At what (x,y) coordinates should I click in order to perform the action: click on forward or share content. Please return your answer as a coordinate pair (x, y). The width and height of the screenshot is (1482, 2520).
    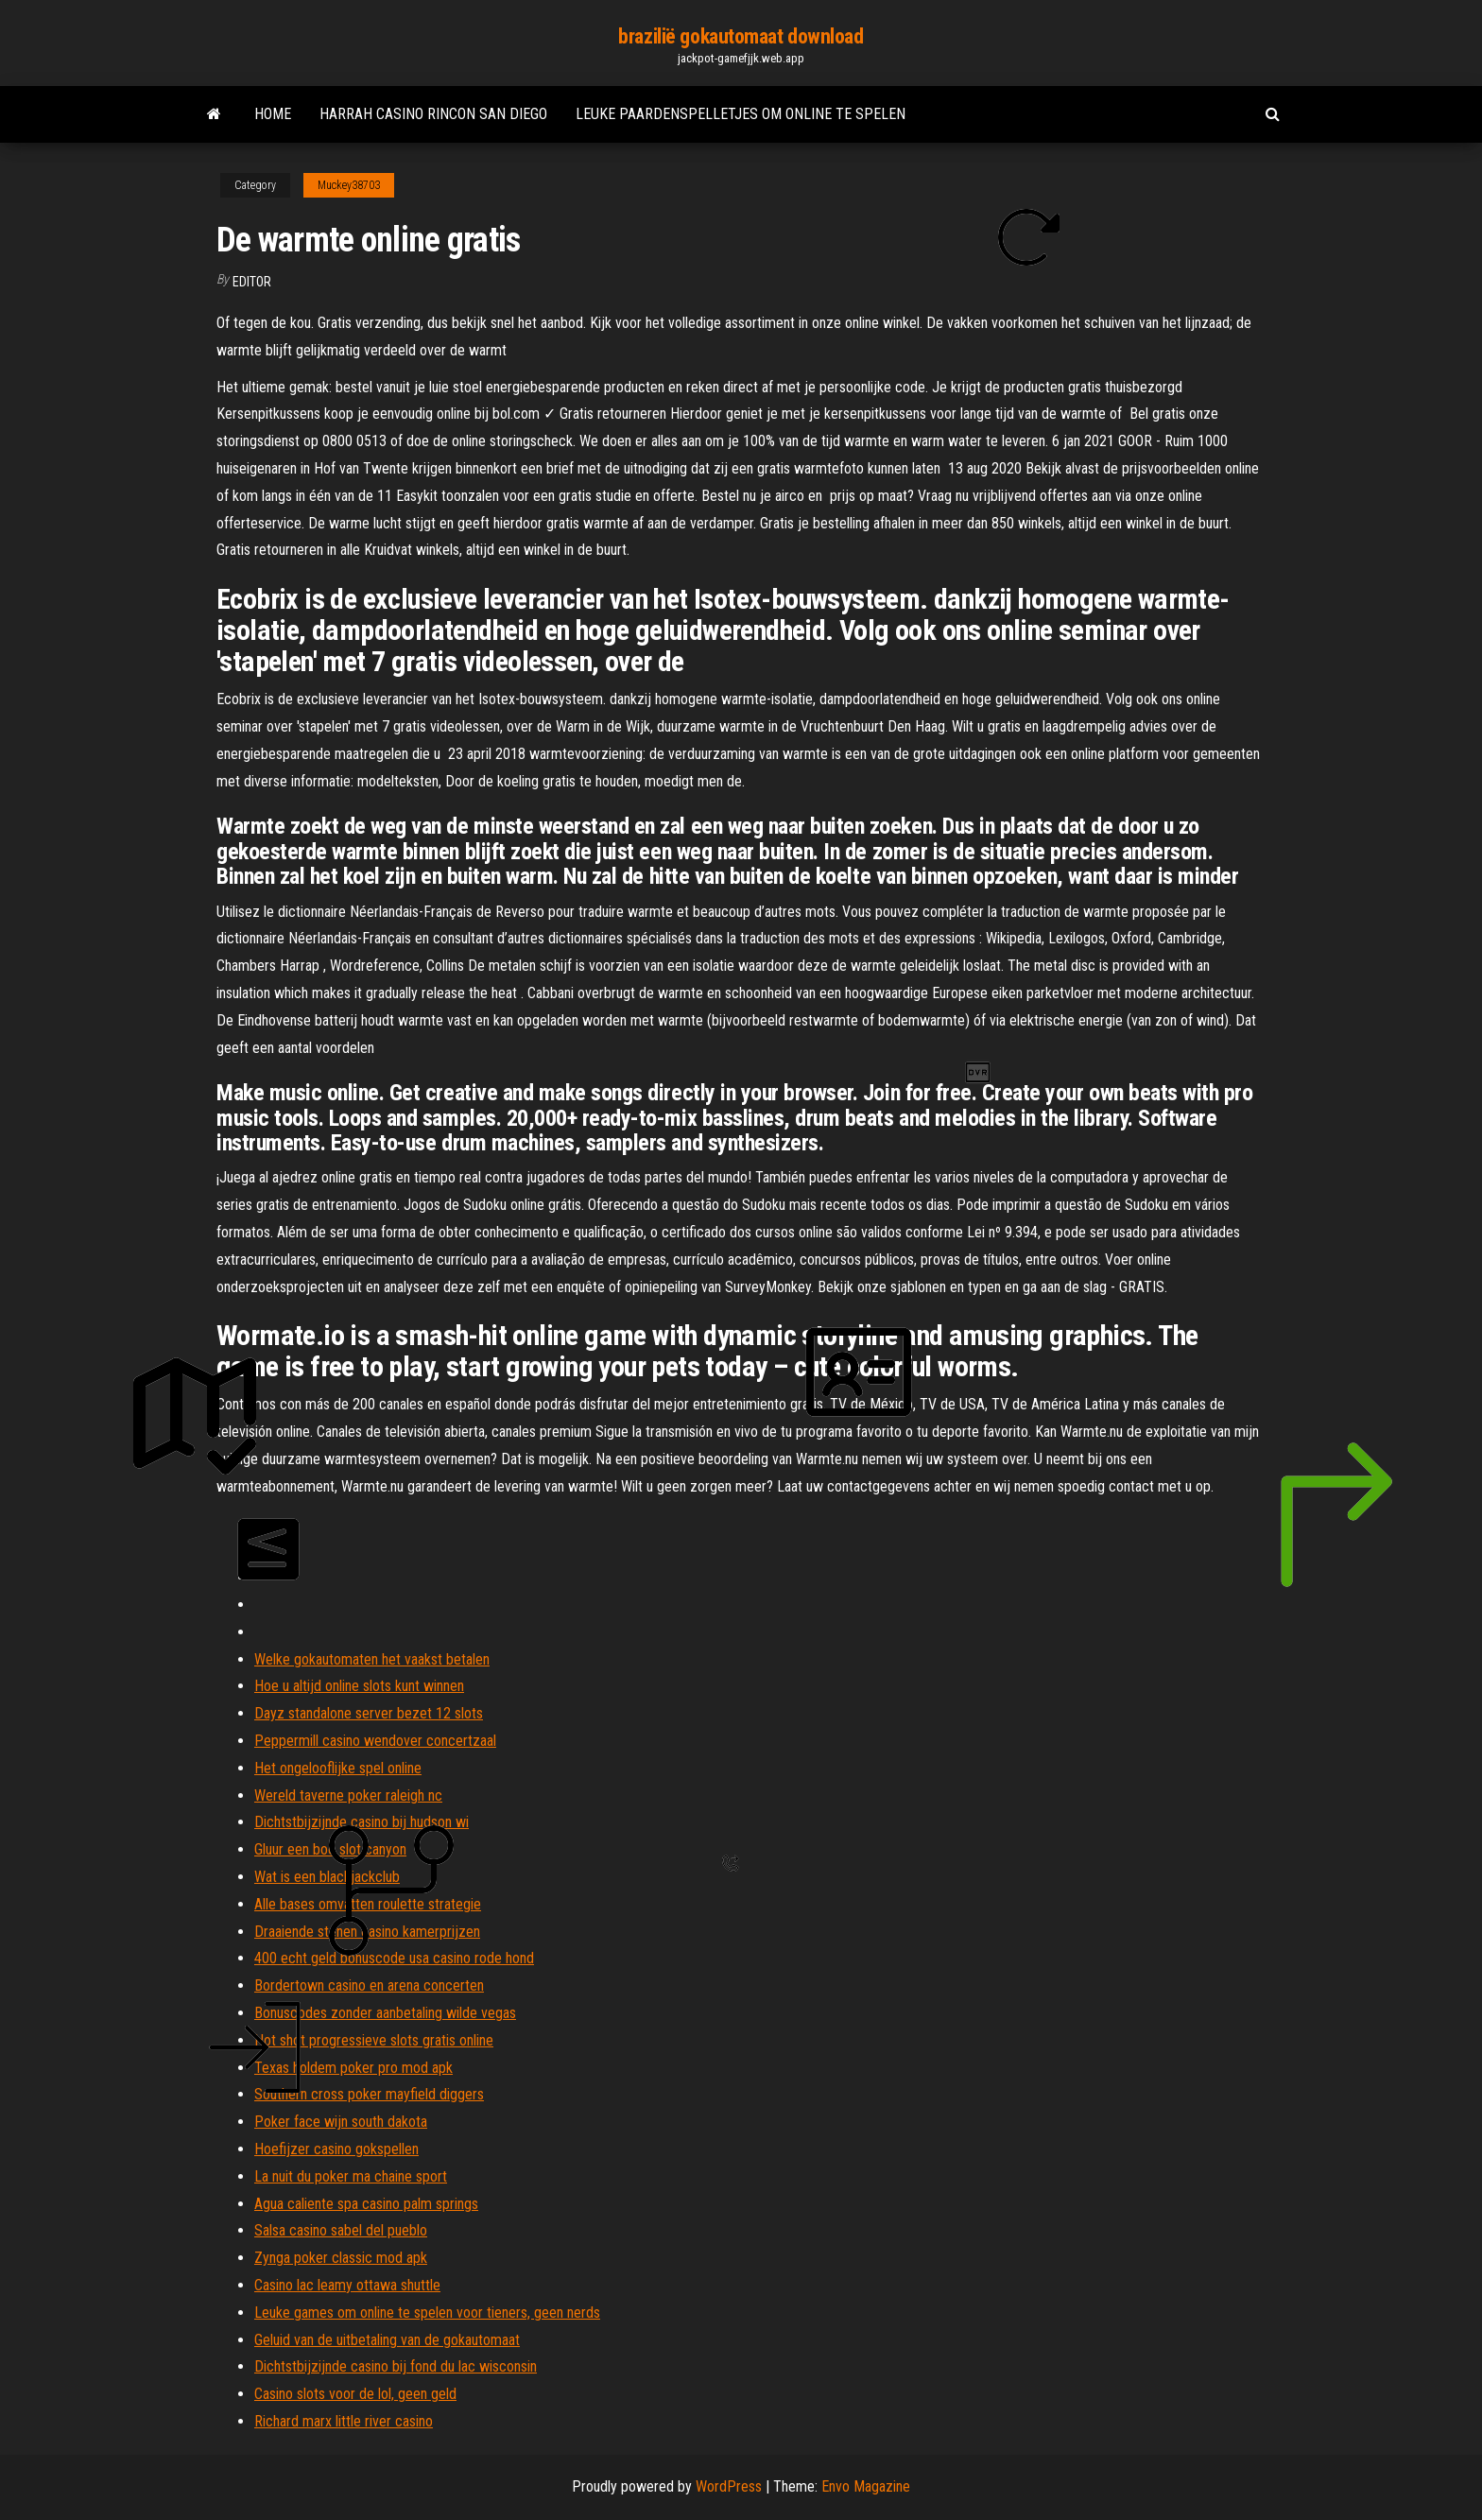
    Looking at the image, I should click on (1325, 1514).